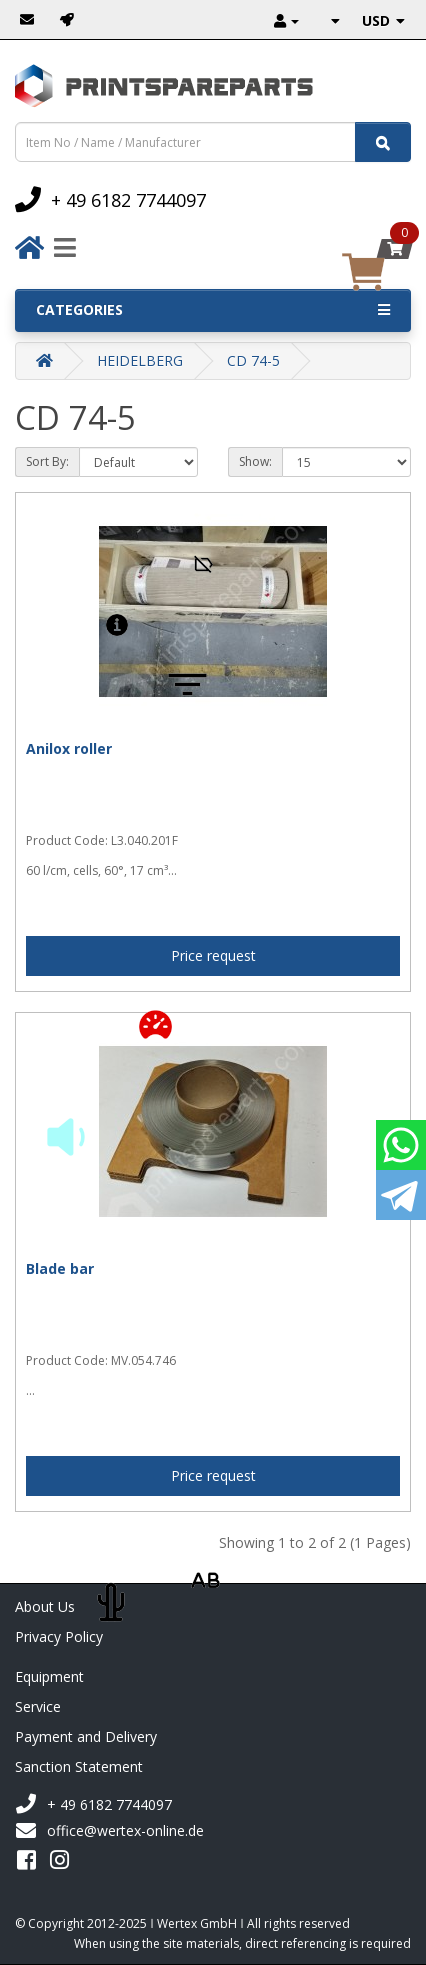 The image size is (426, 1965). What do you see at coordinates (111, 1602) in the screenshot?
I see `indicates desert or arid climate setting` at bounding box center [111, 1602].